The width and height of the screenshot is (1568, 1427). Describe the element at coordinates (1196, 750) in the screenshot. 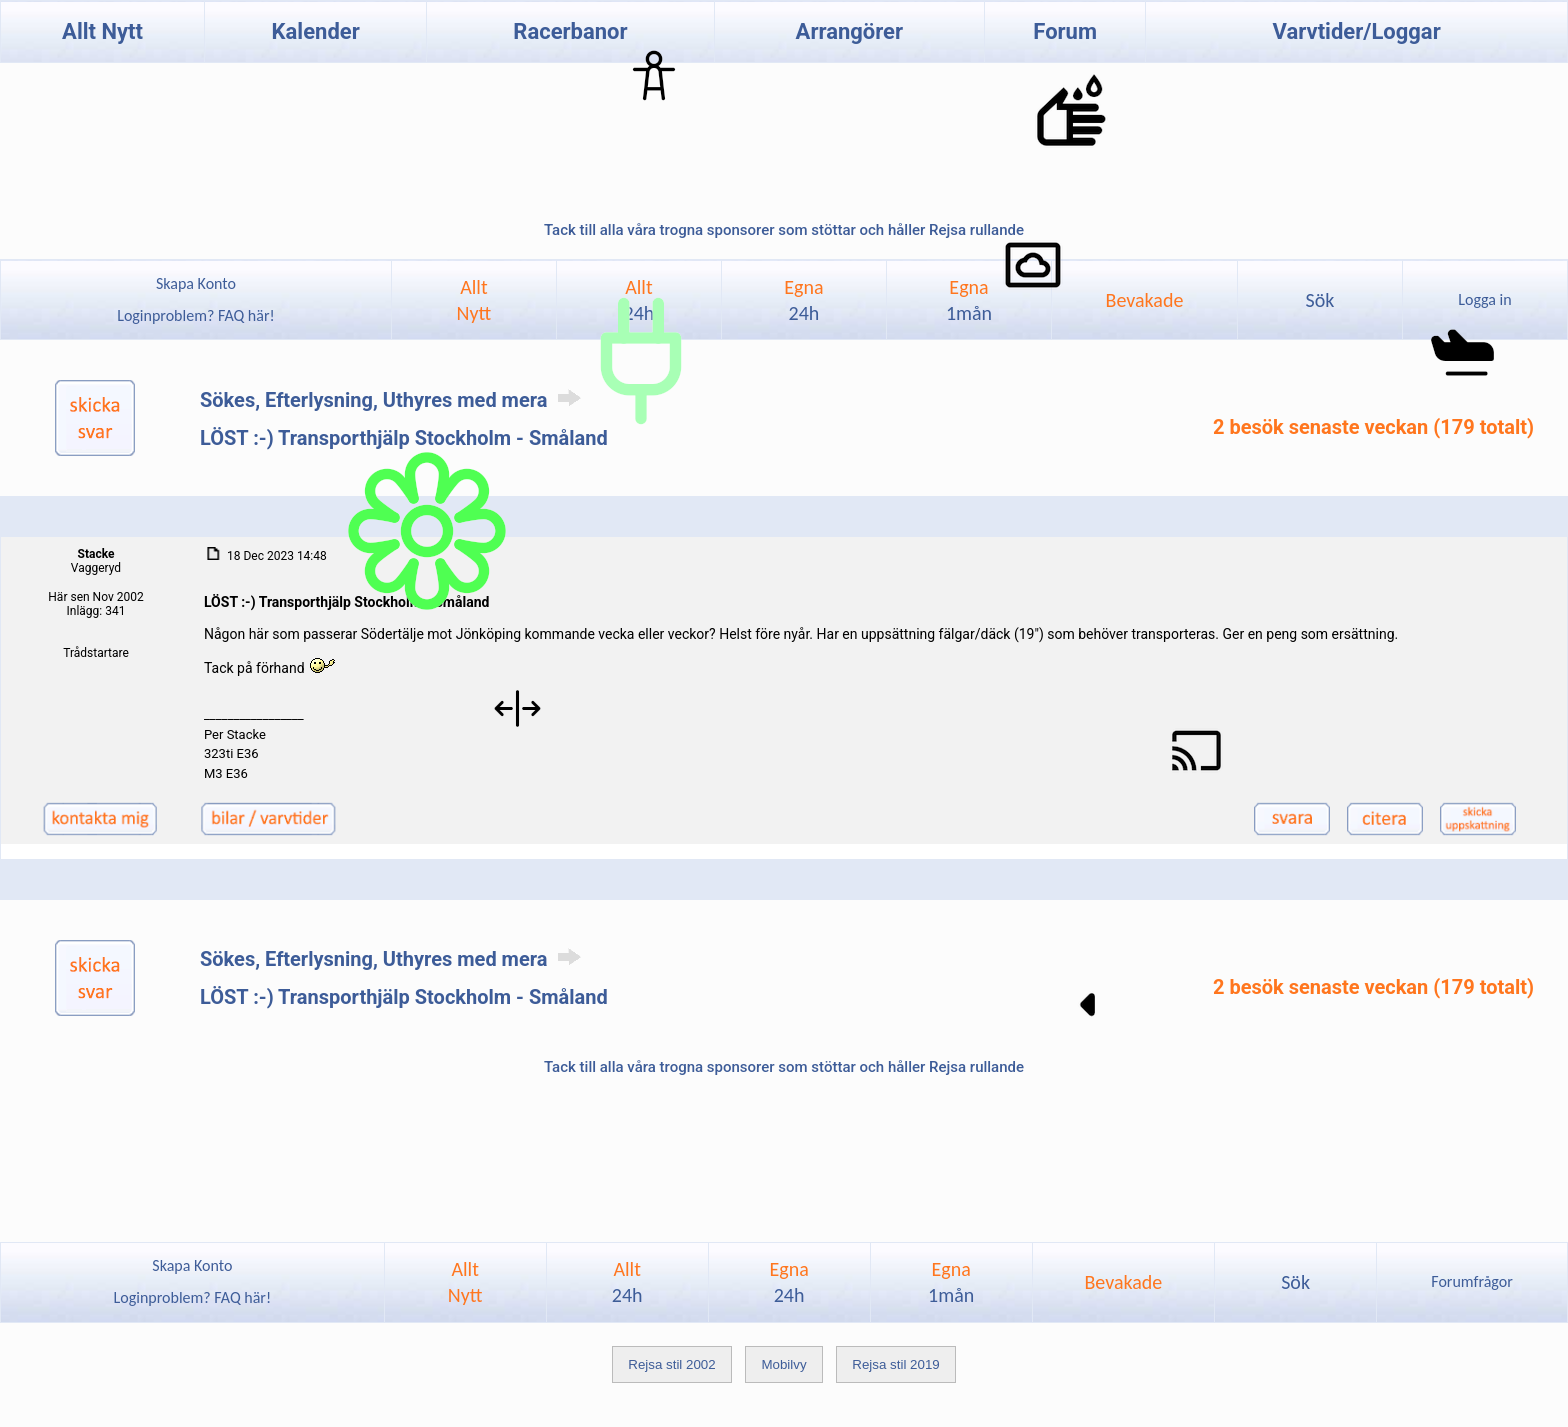

I see `cast screen to an external display` at that location.